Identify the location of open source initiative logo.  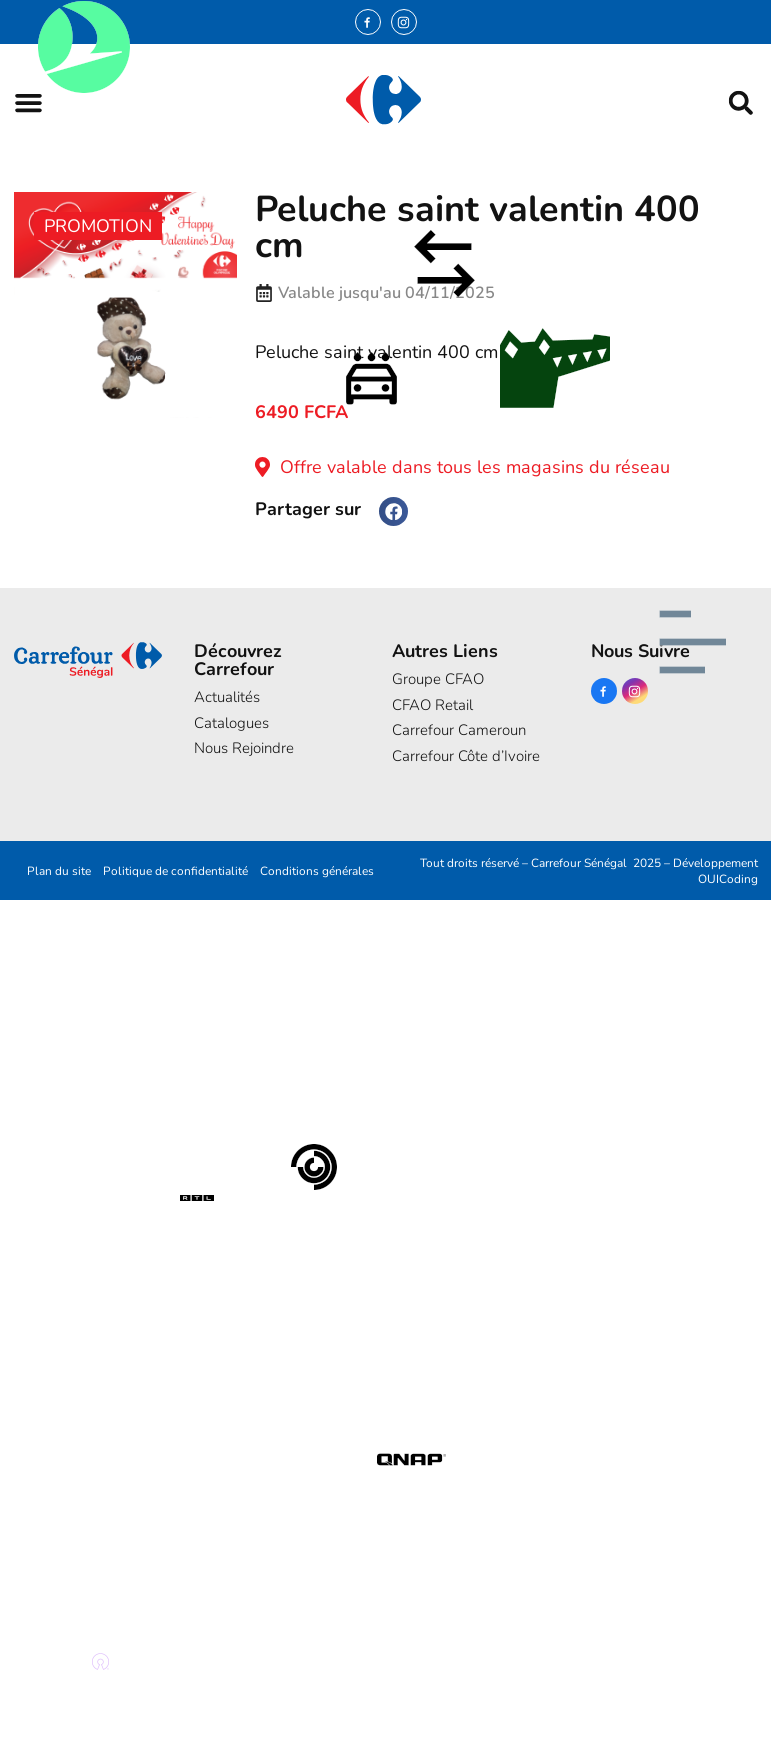
(100, 1661).